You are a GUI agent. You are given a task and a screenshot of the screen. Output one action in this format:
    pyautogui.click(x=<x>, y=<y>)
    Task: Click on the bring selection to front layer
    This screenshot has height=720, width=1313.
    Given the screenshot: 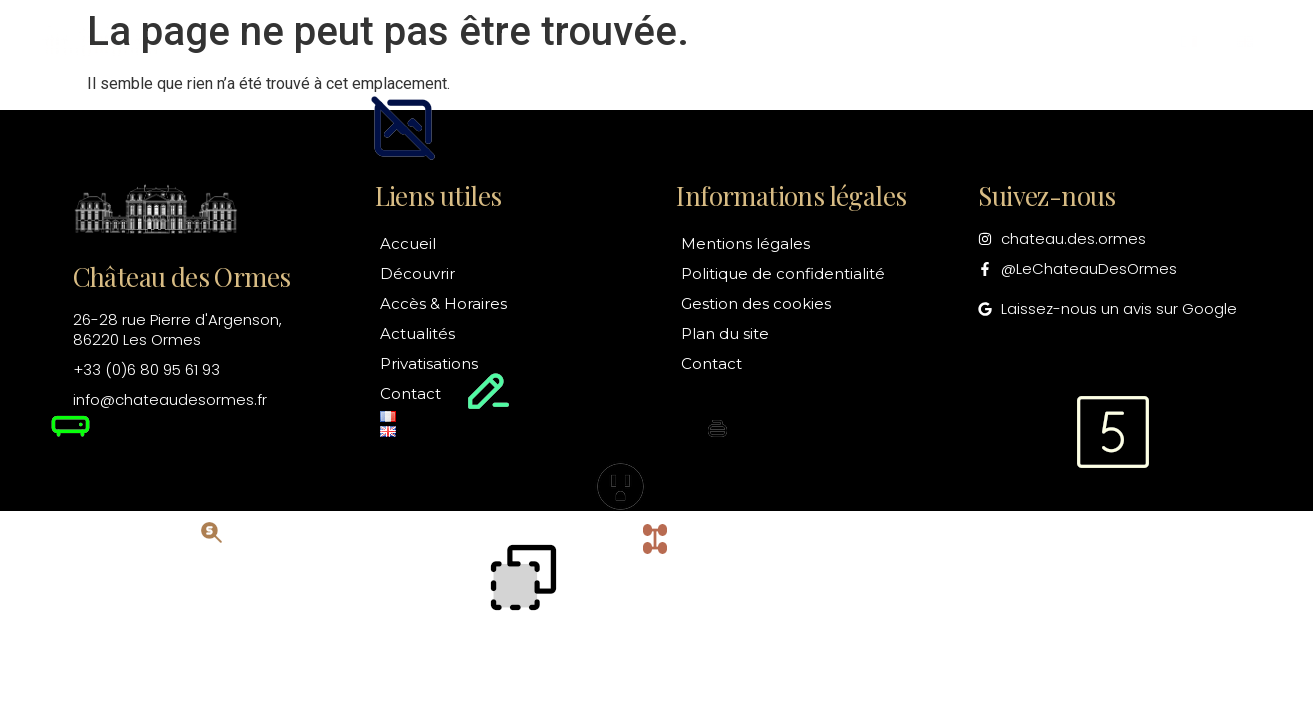 What is the action you would take?
    pyautogui.click(x=523, y=577)
    